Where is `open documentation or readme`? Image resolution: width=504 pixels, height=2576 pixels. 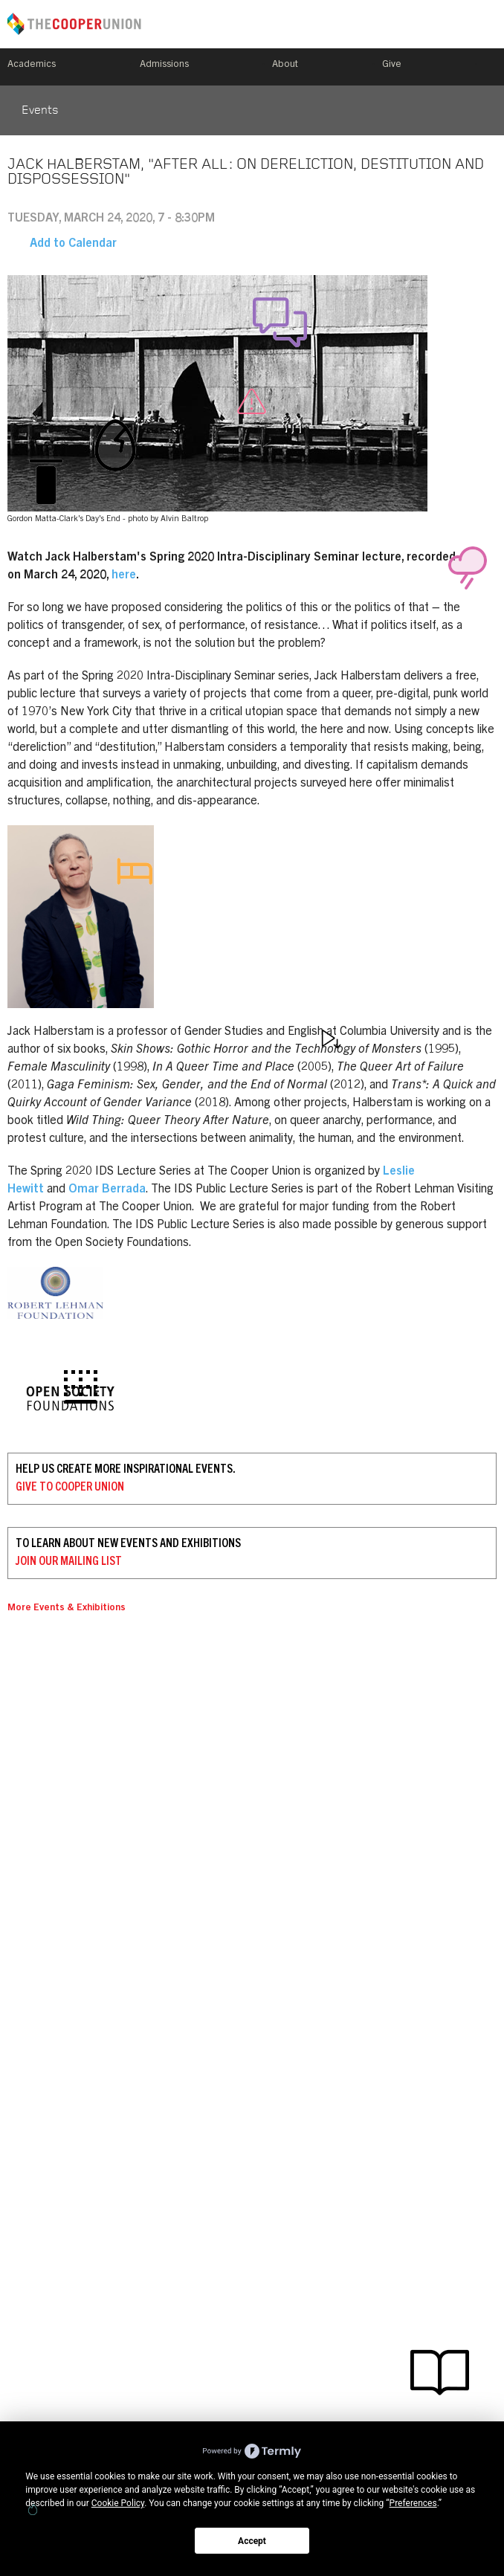
open documentation or readme is located at coordinates (439, 2372).